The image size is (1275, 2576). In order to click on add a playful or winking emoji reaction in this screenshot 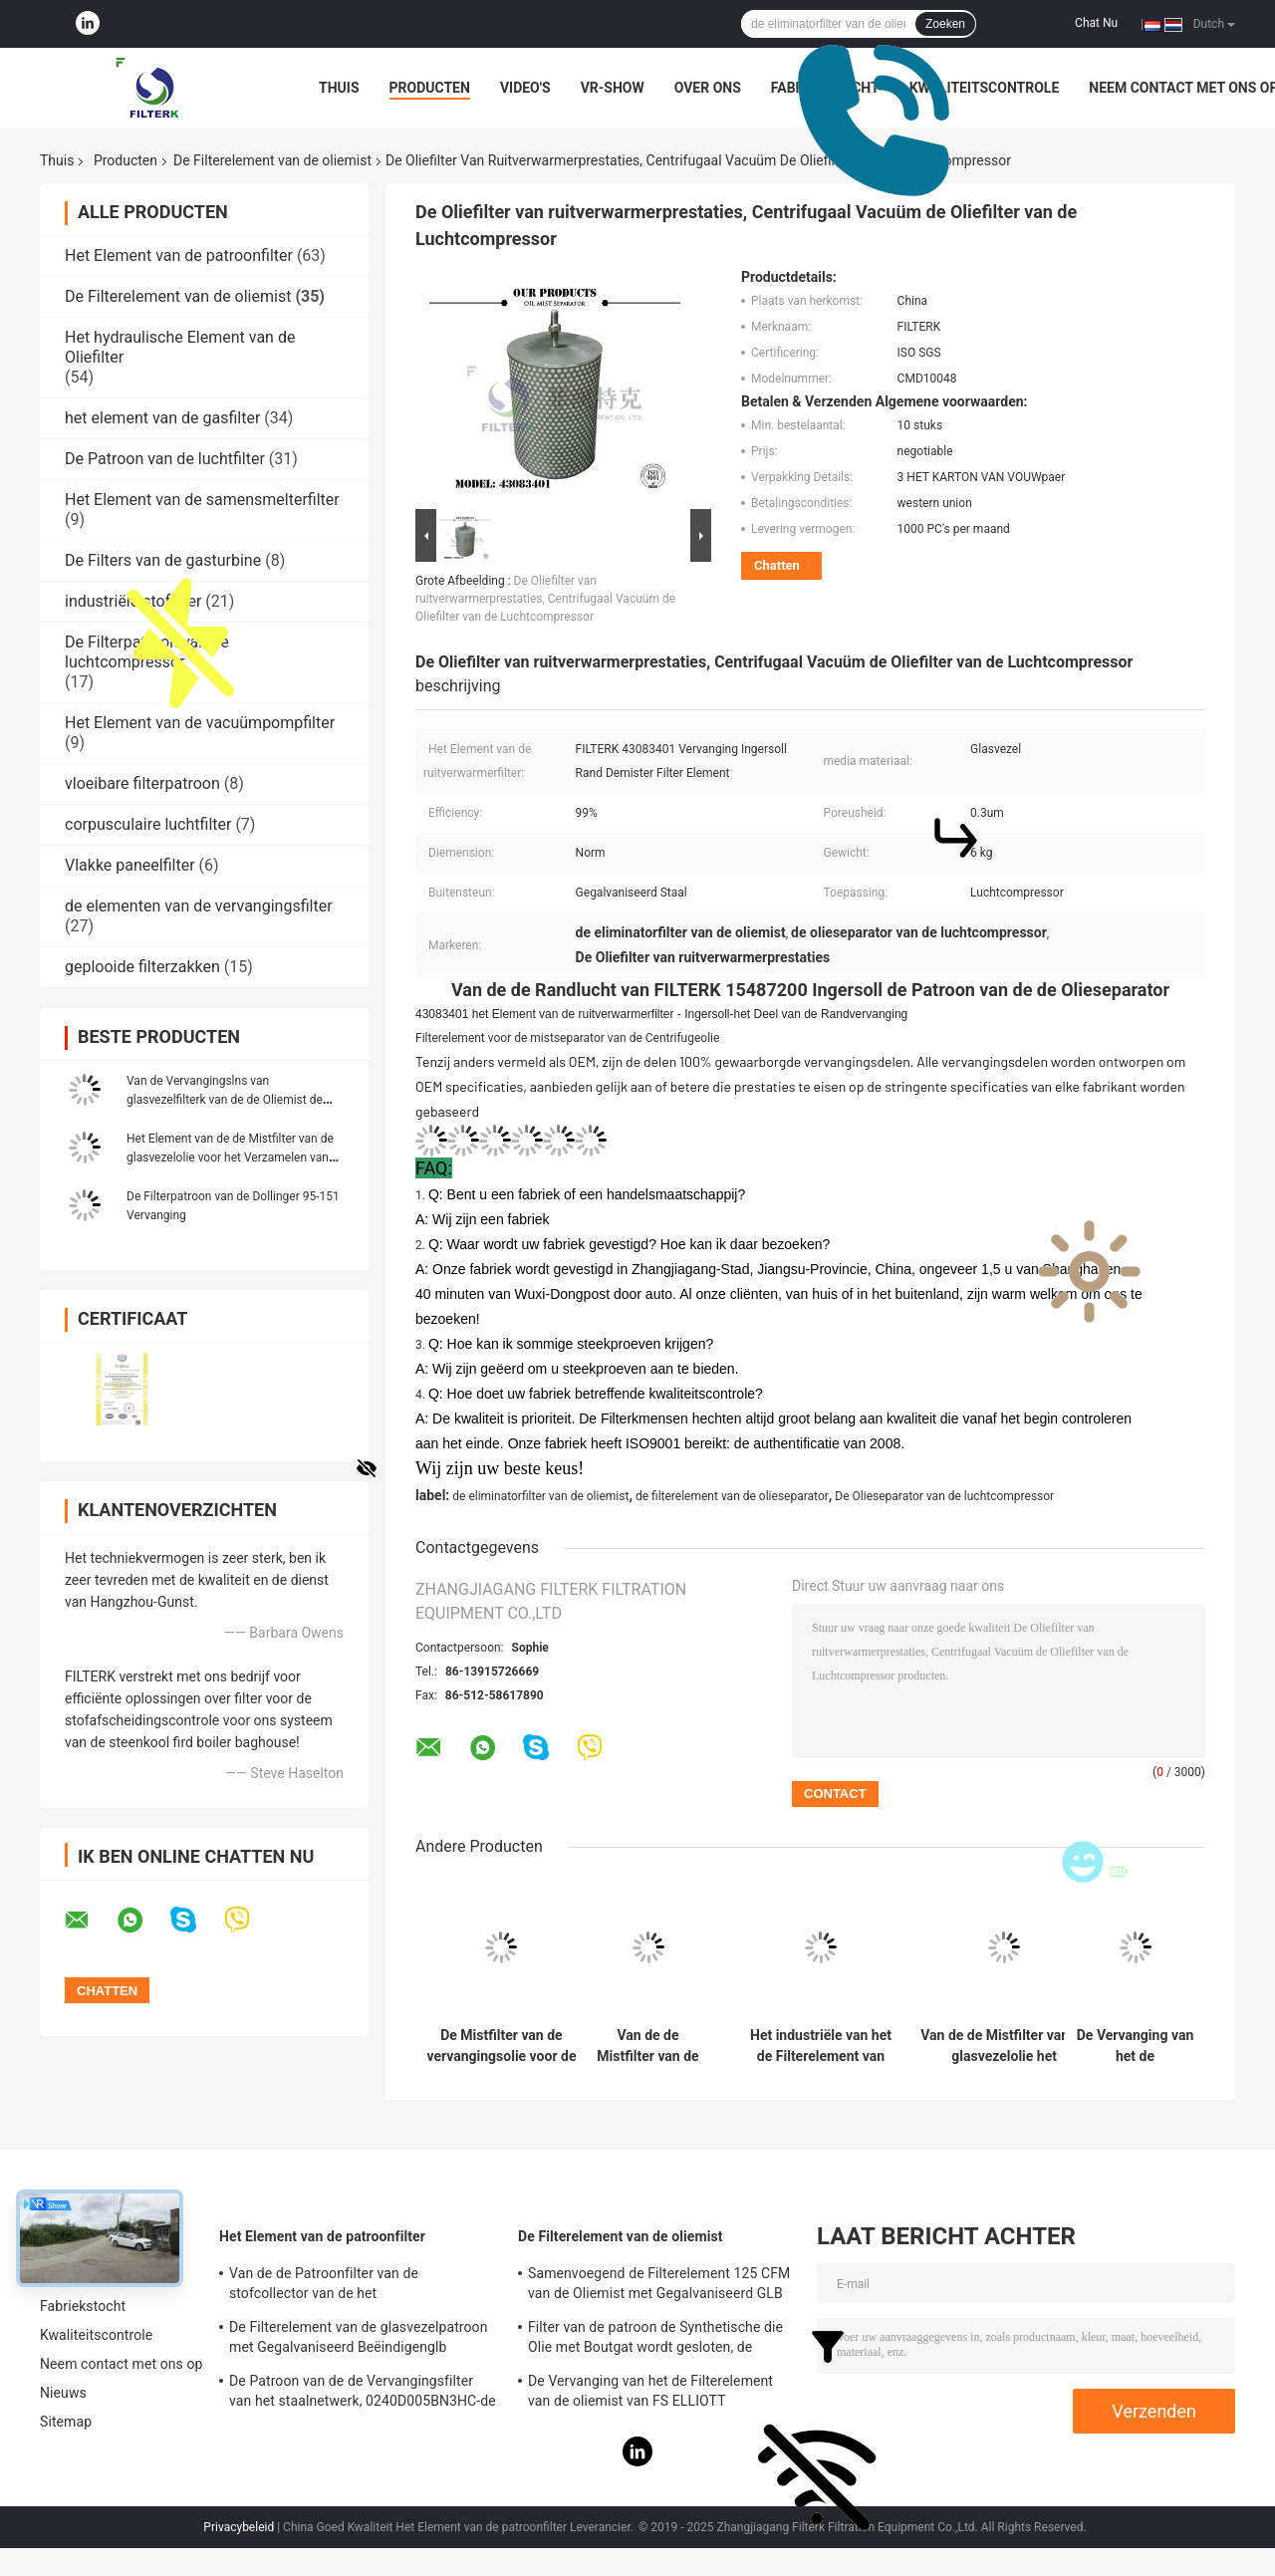, I will do `click(1083, 1862)`.